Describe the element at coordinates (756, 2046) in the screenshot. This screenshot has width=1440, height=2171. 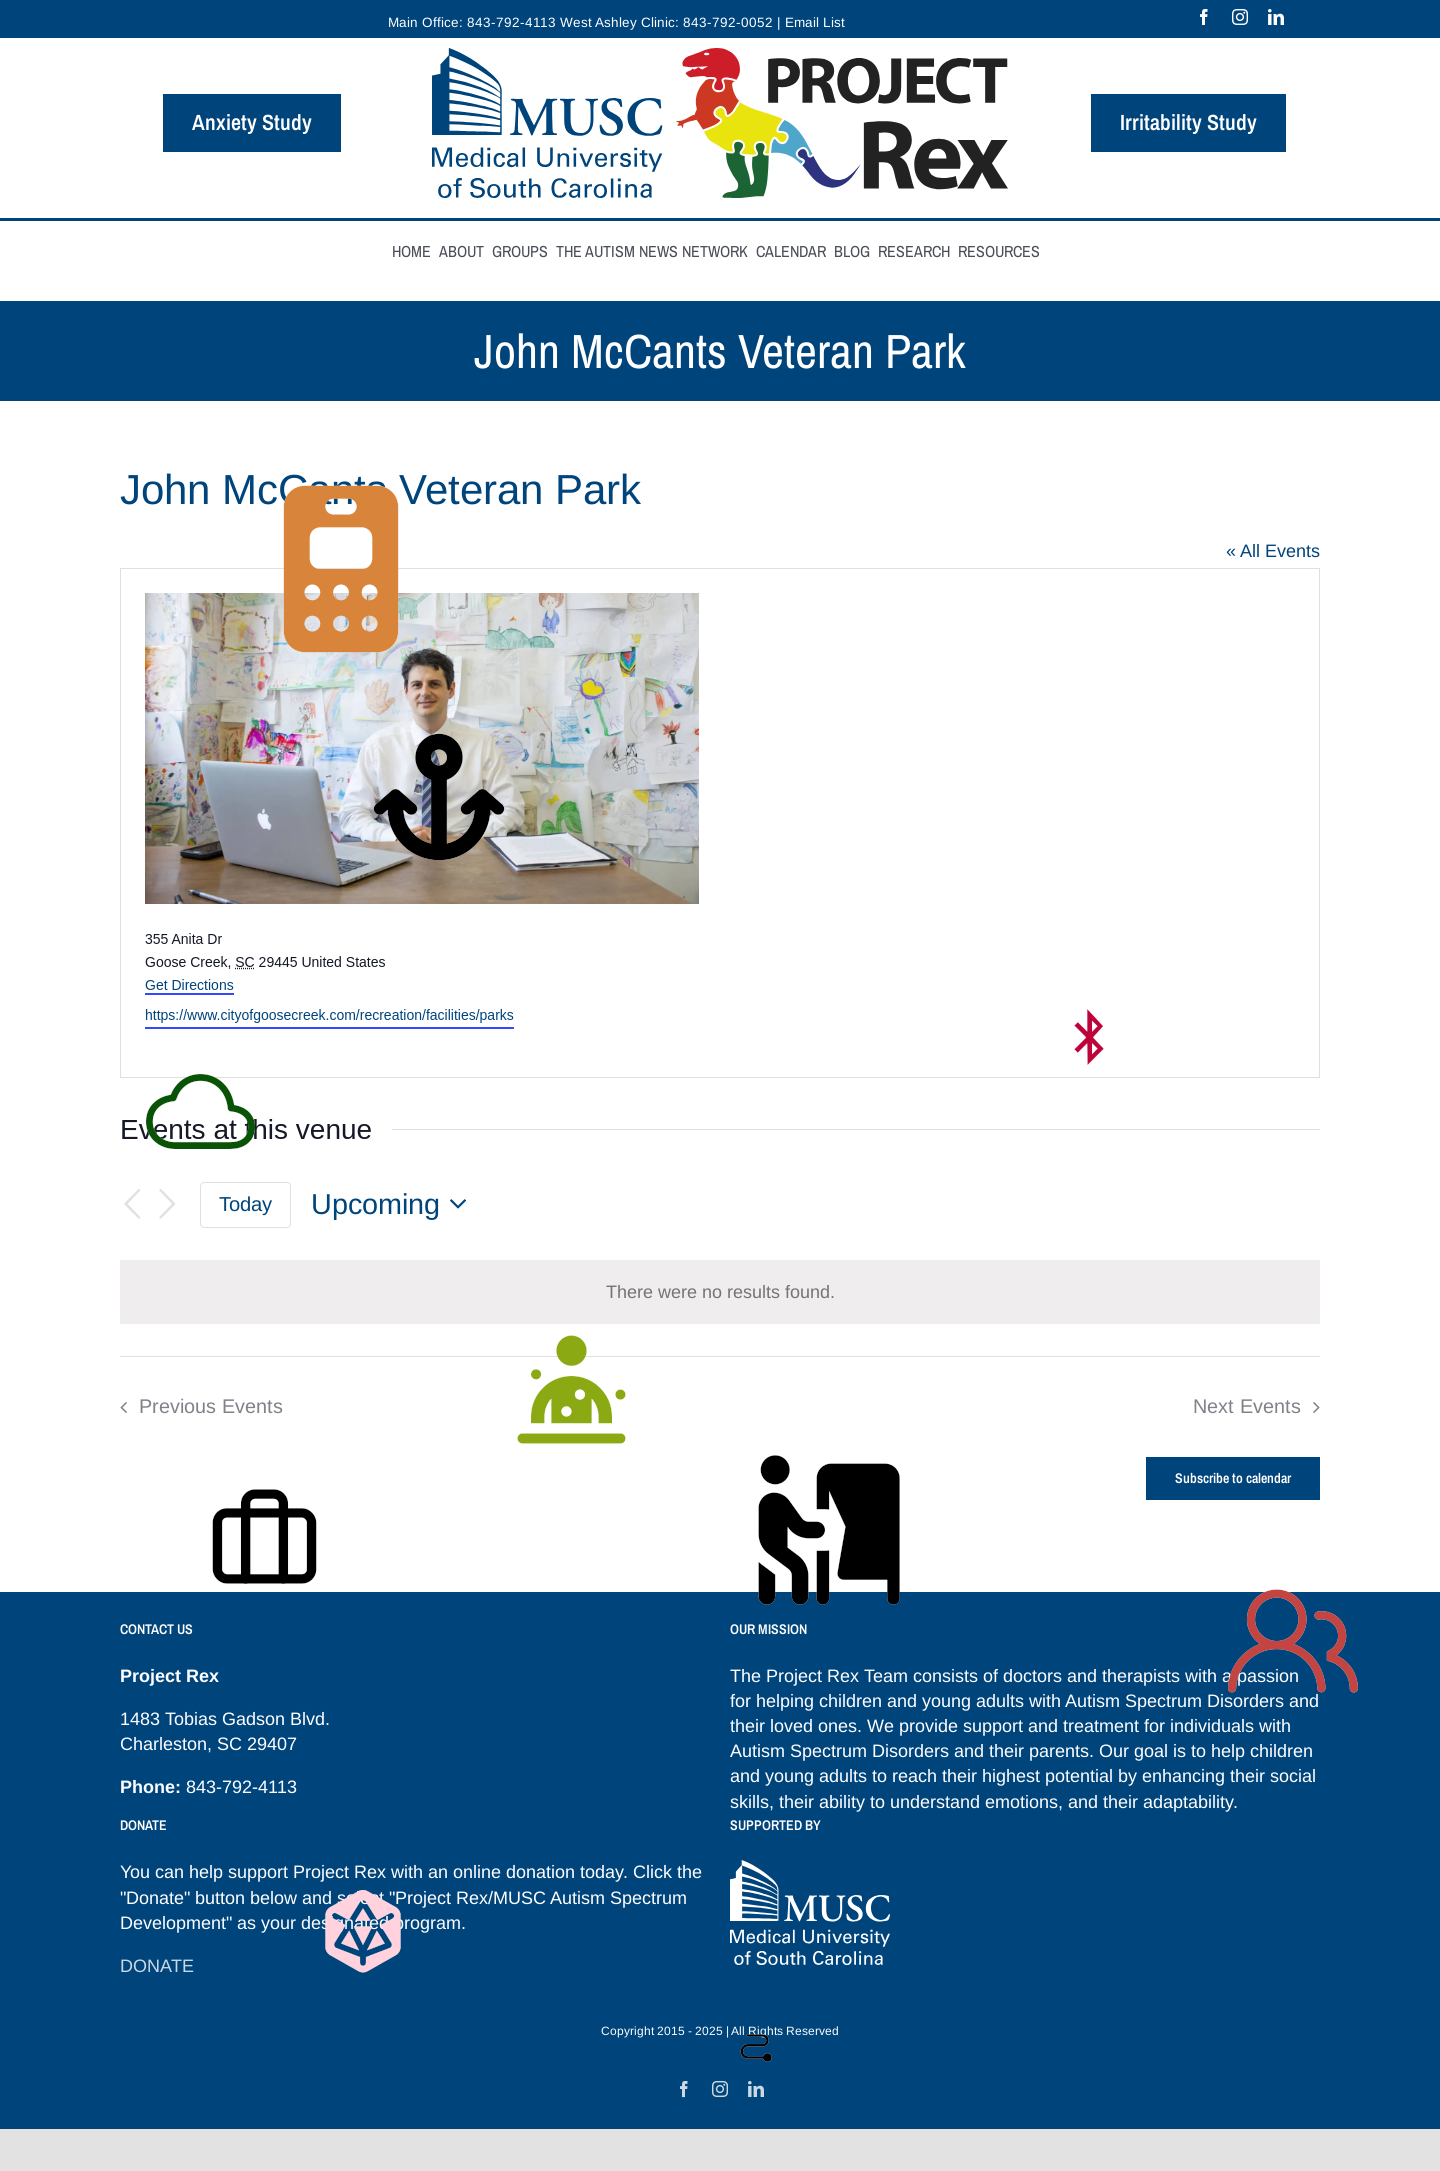
I see `view or edit a route path` at that location.